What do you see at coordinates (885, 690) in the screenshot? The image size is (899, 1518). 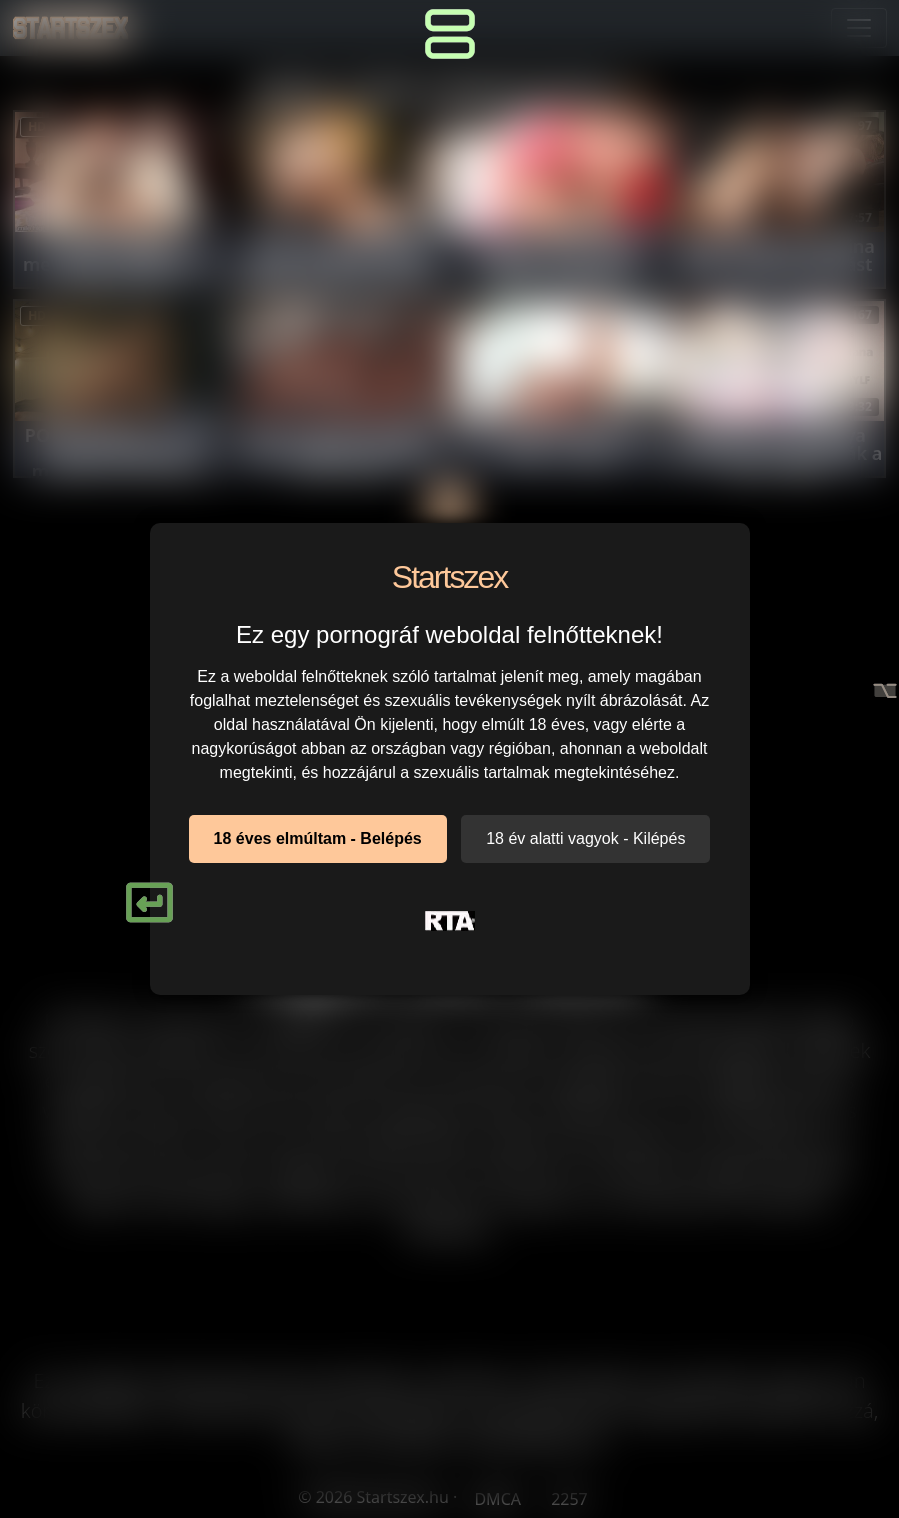 I see `access keyboard option or modifier key` at bounding box center [885, 690].